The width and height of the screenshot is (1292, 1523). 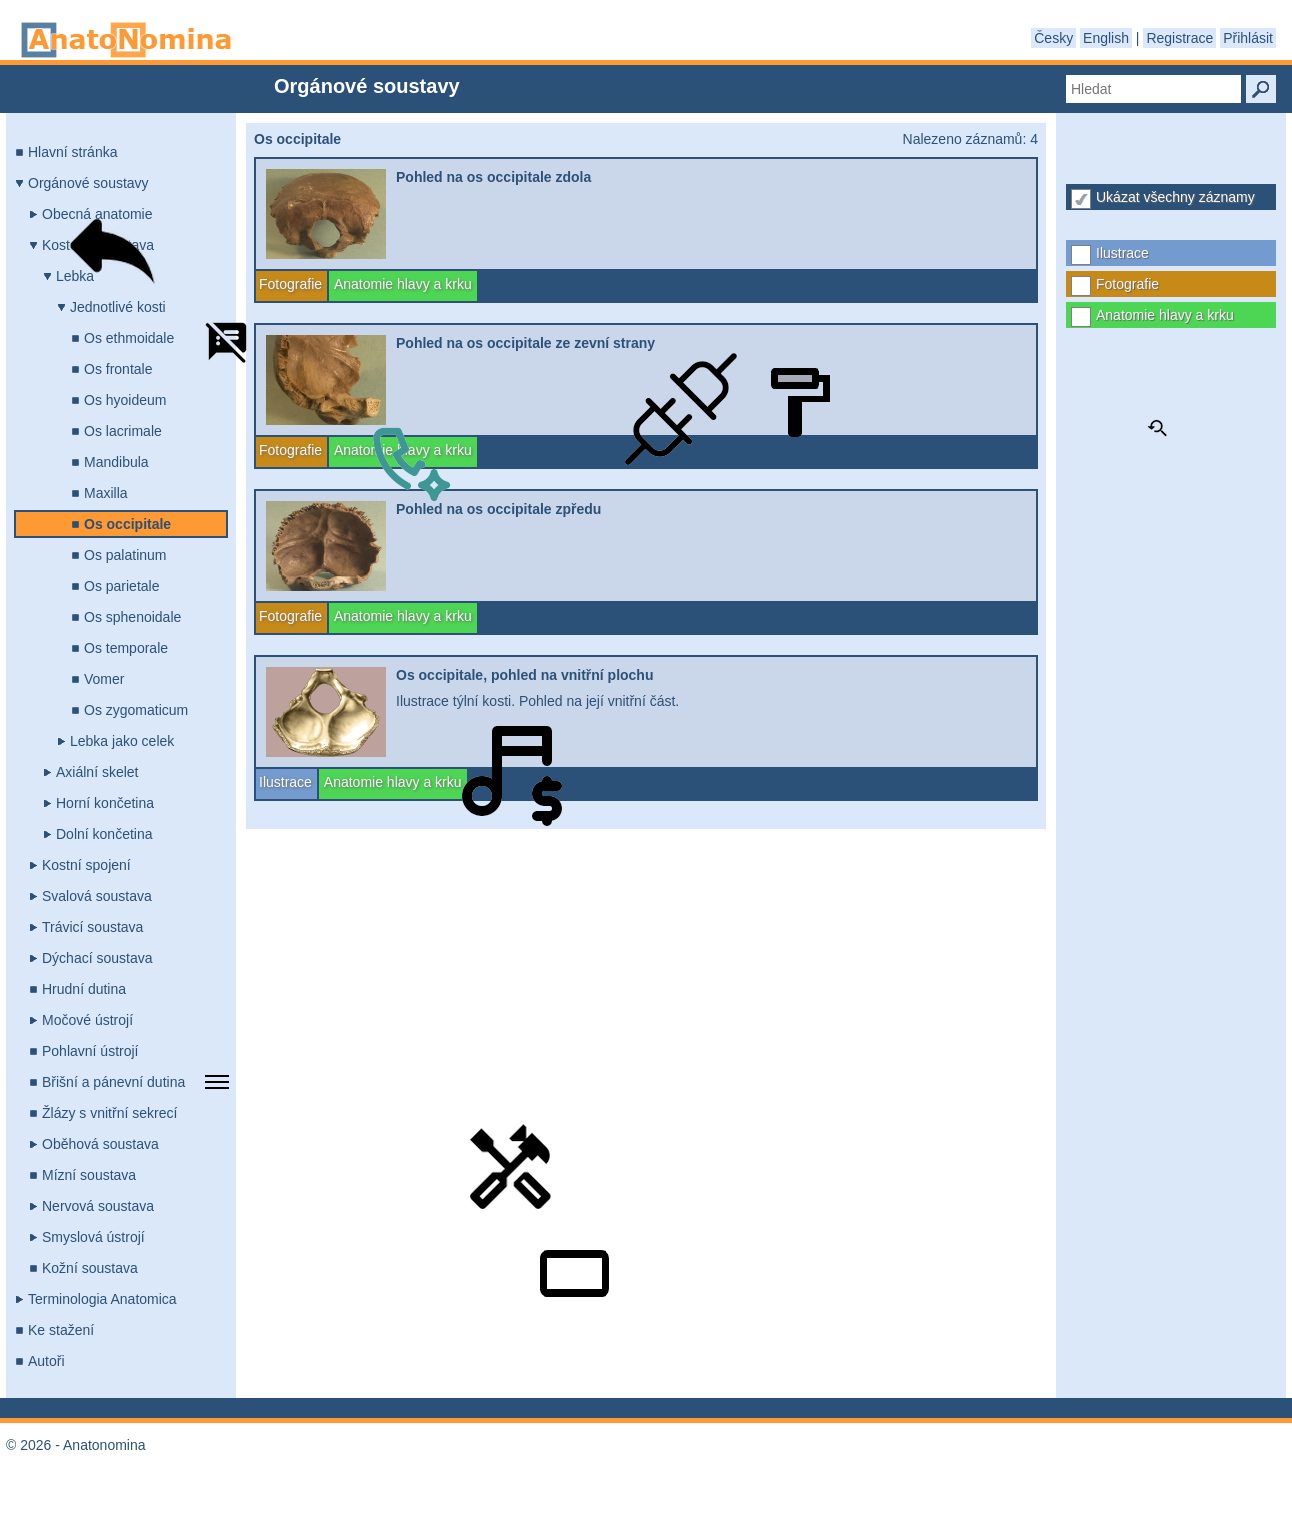 What do you see at coordinates (111, 245) in the screenshot?
I see `reply to a message` at bounding box center [111, 245].